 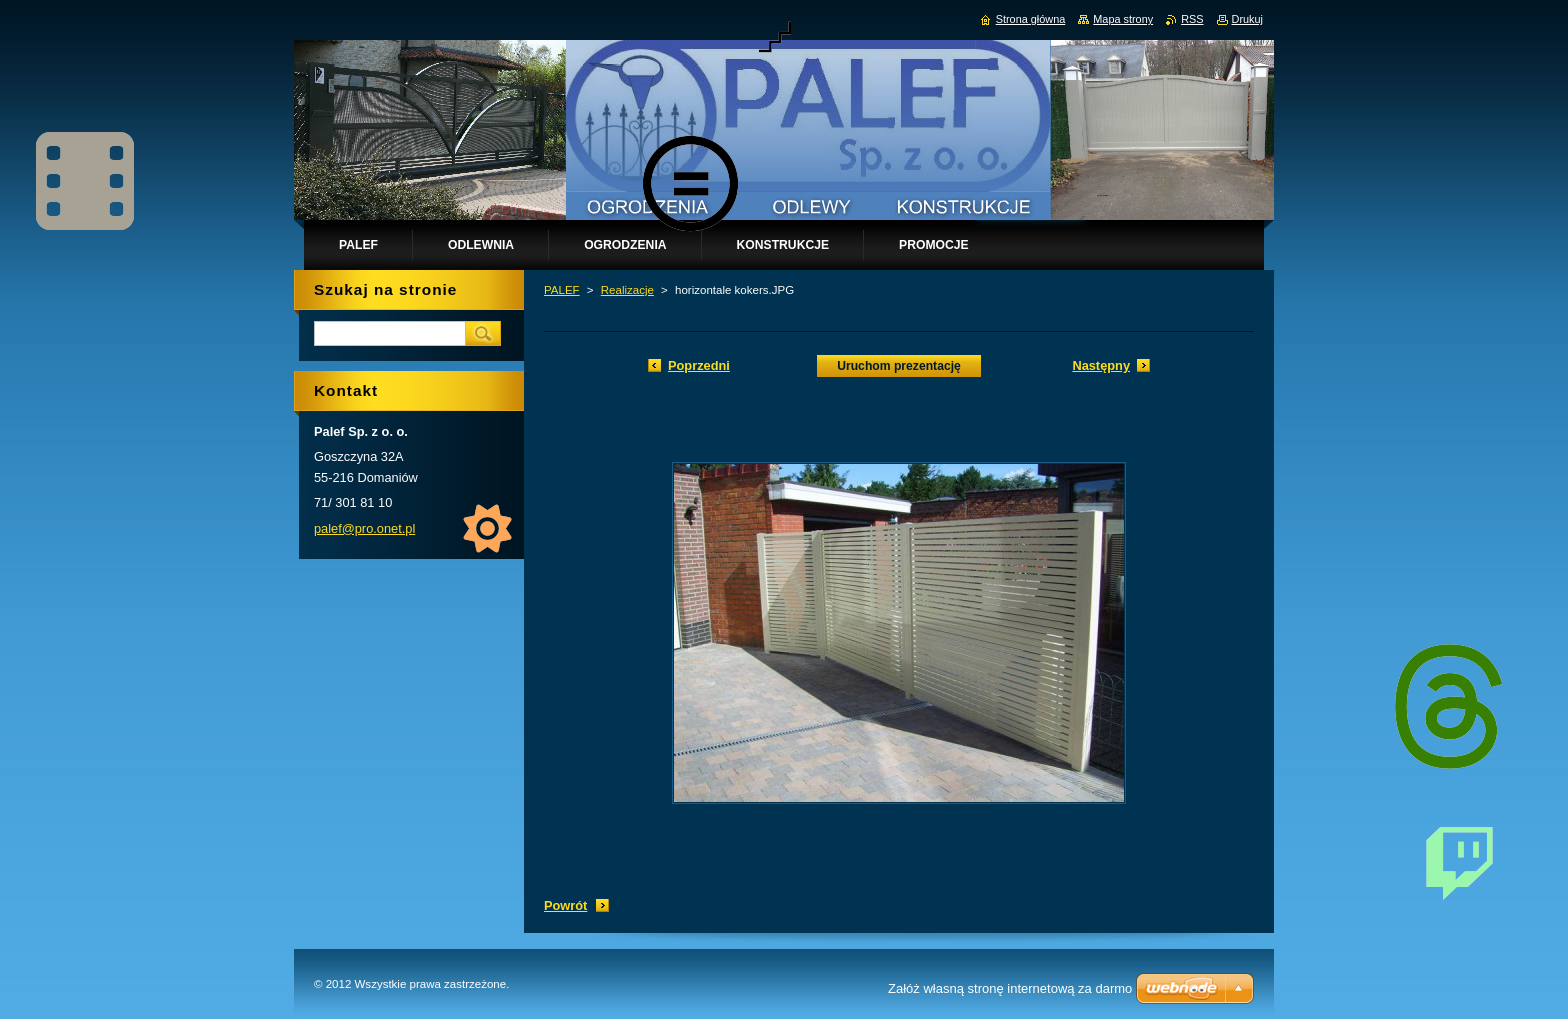 What do you see at coordinates (1448, 706) in the screenshot?
I see `open the Threads app` at bounding box center [1448, 706].